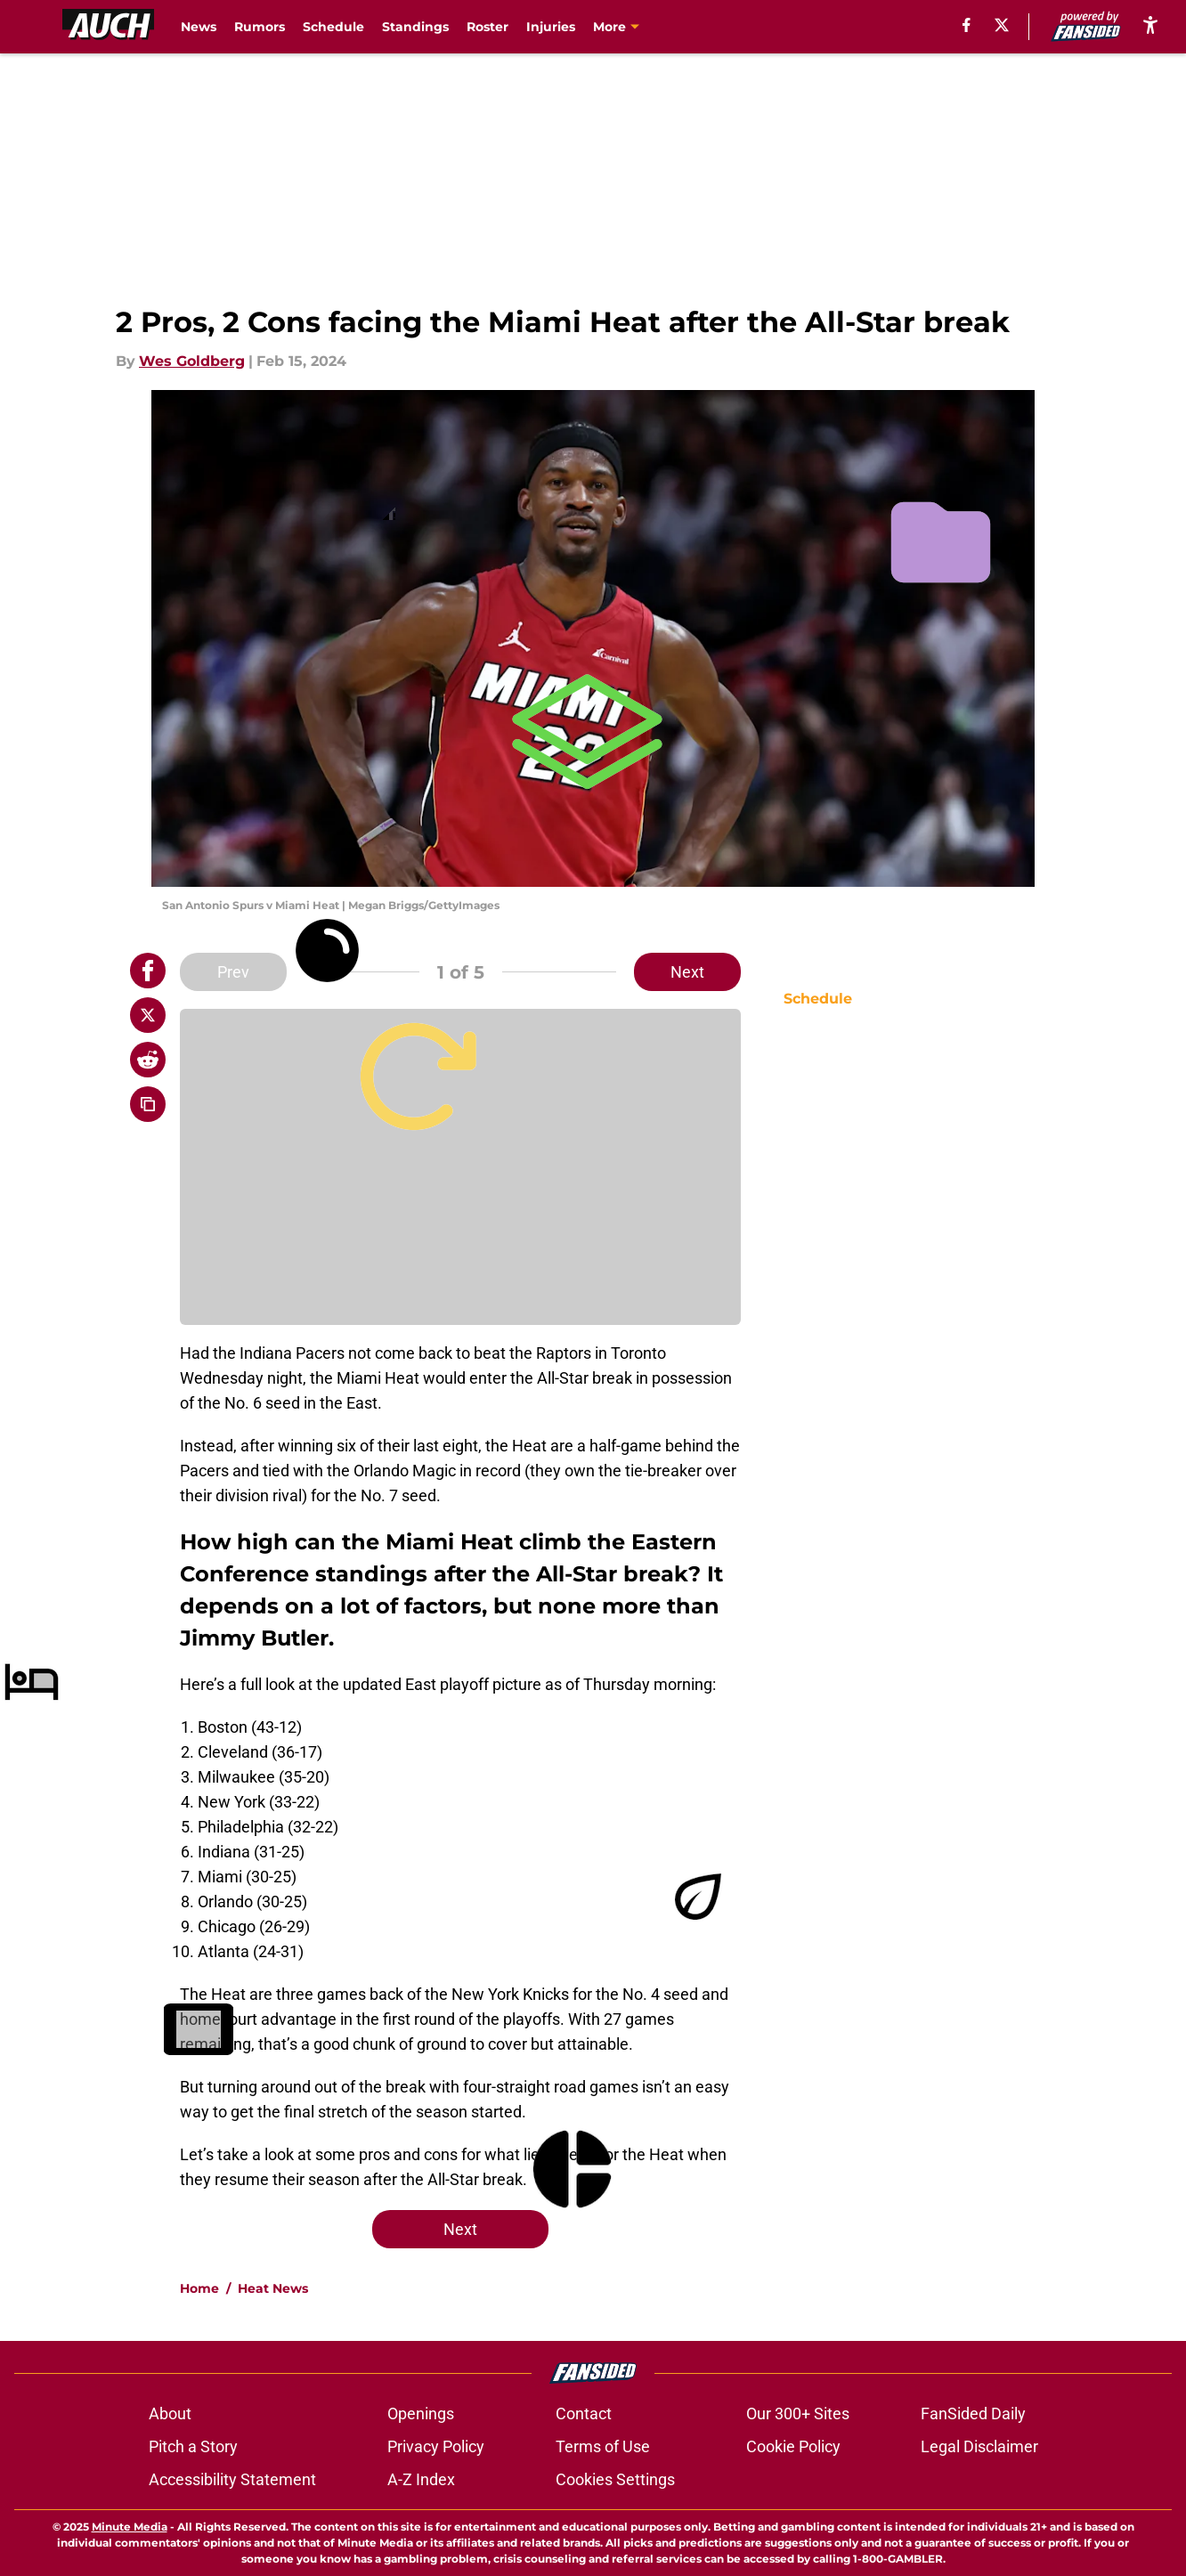  I want to click on refresh or reload content, so click(414, 1077).